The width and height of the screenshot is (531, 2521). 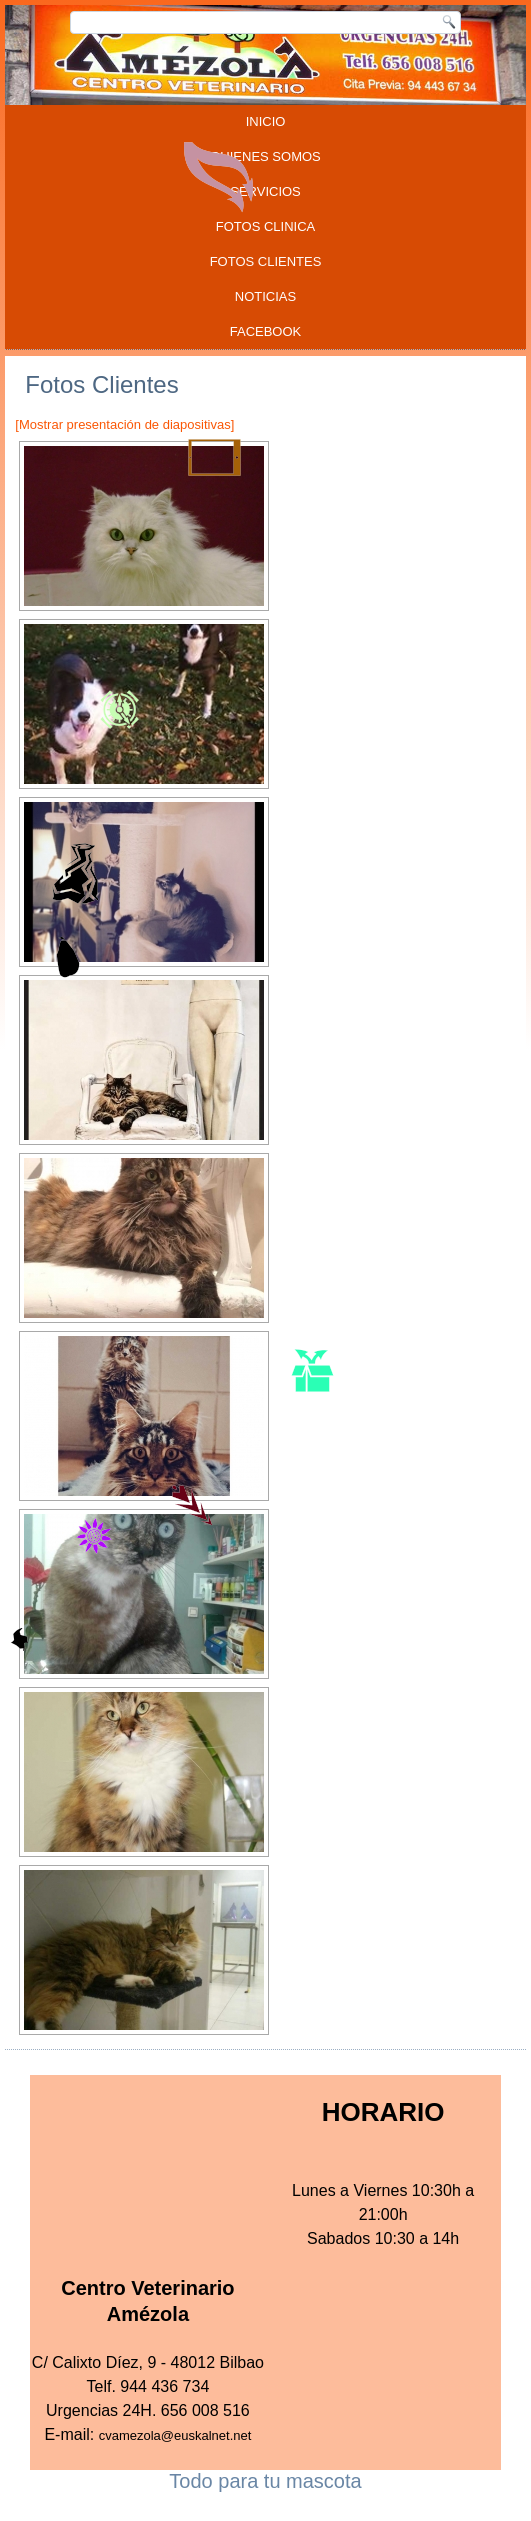 I want to click on select colombia as your country or region, so click(x=19, y=1639).